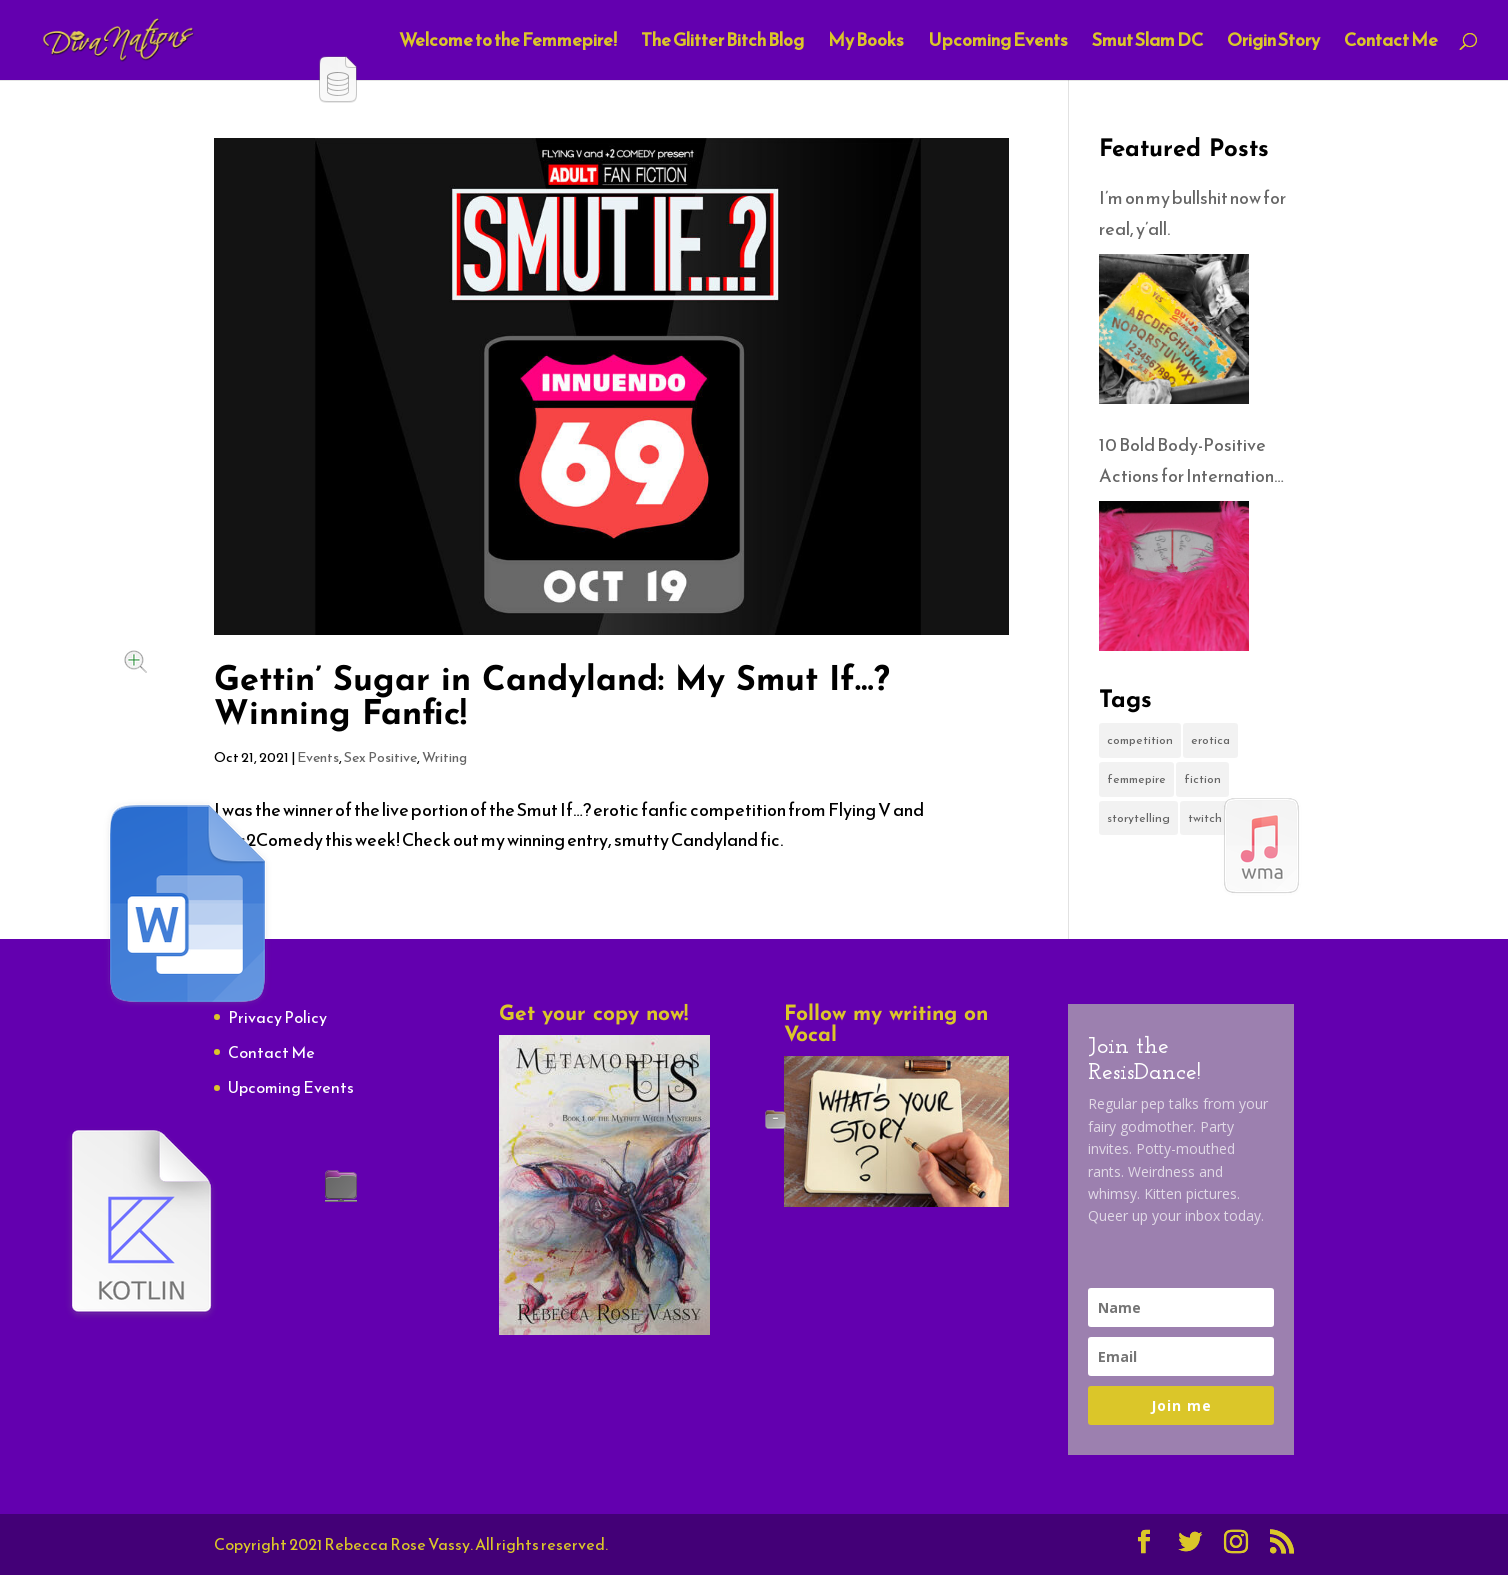  What do you see at coordinates (1261, 845) in the screenshot?
I see `a windows media audio file` at bounding box center [1261, 845].